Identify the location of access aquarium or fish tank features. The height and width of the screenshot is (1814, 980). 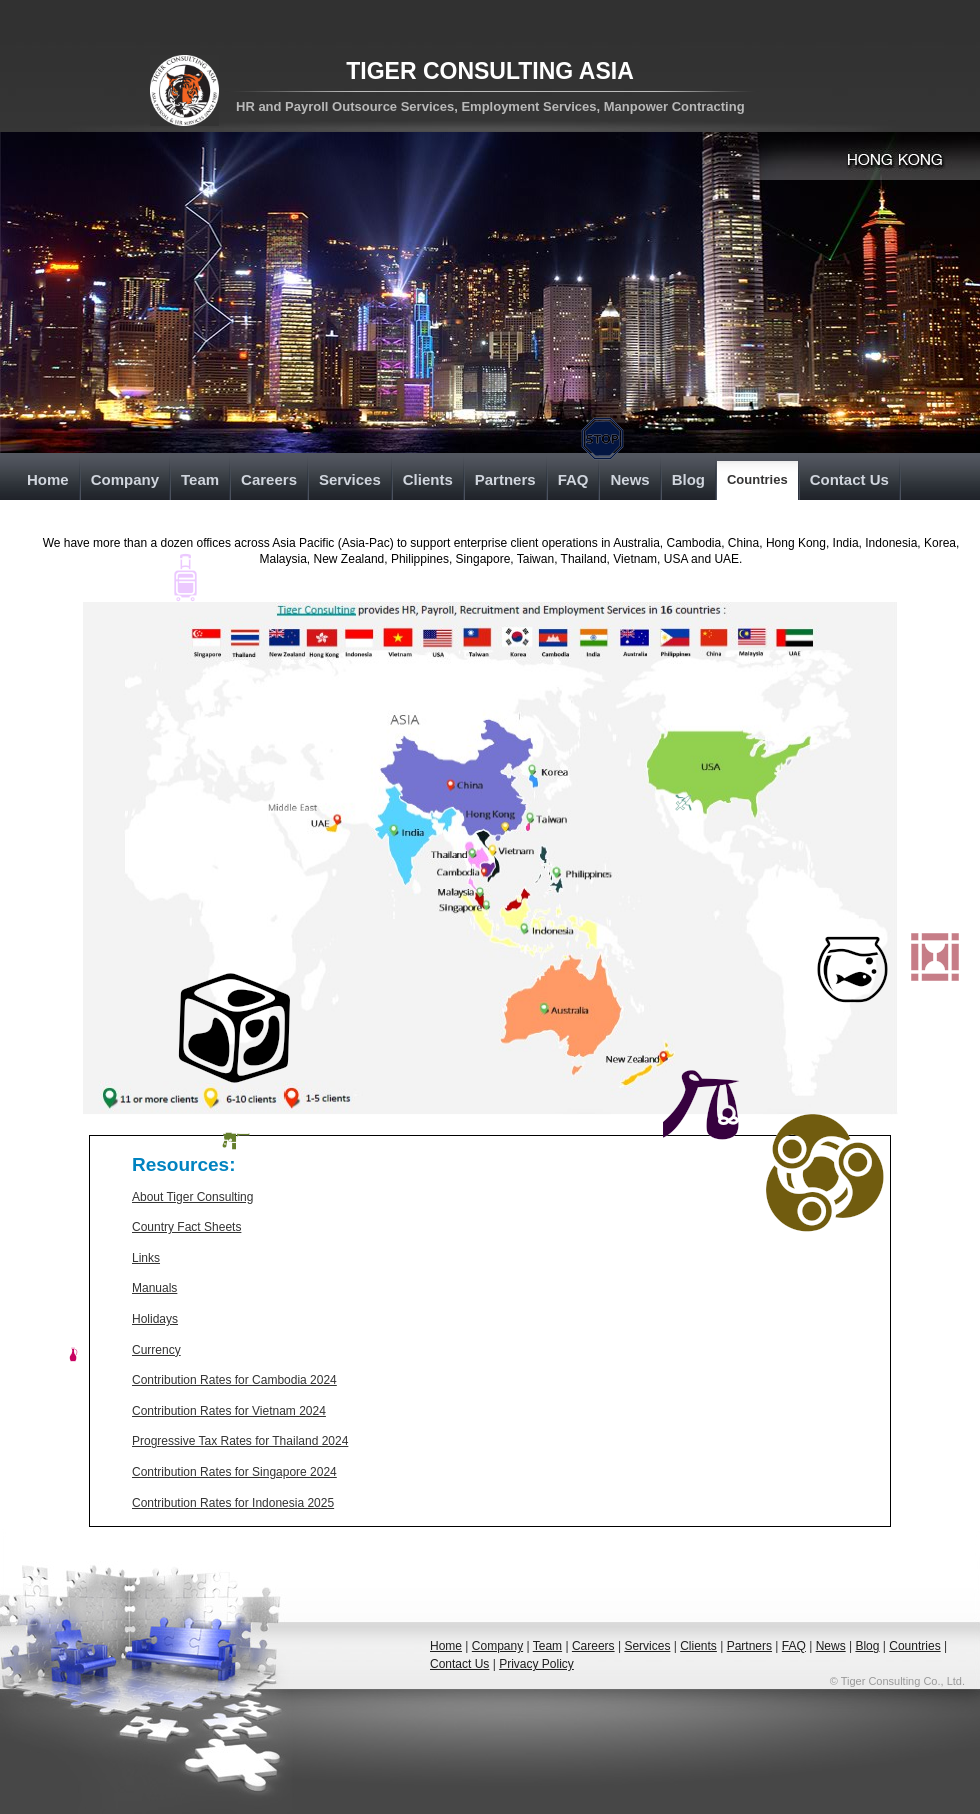
(852, 969).